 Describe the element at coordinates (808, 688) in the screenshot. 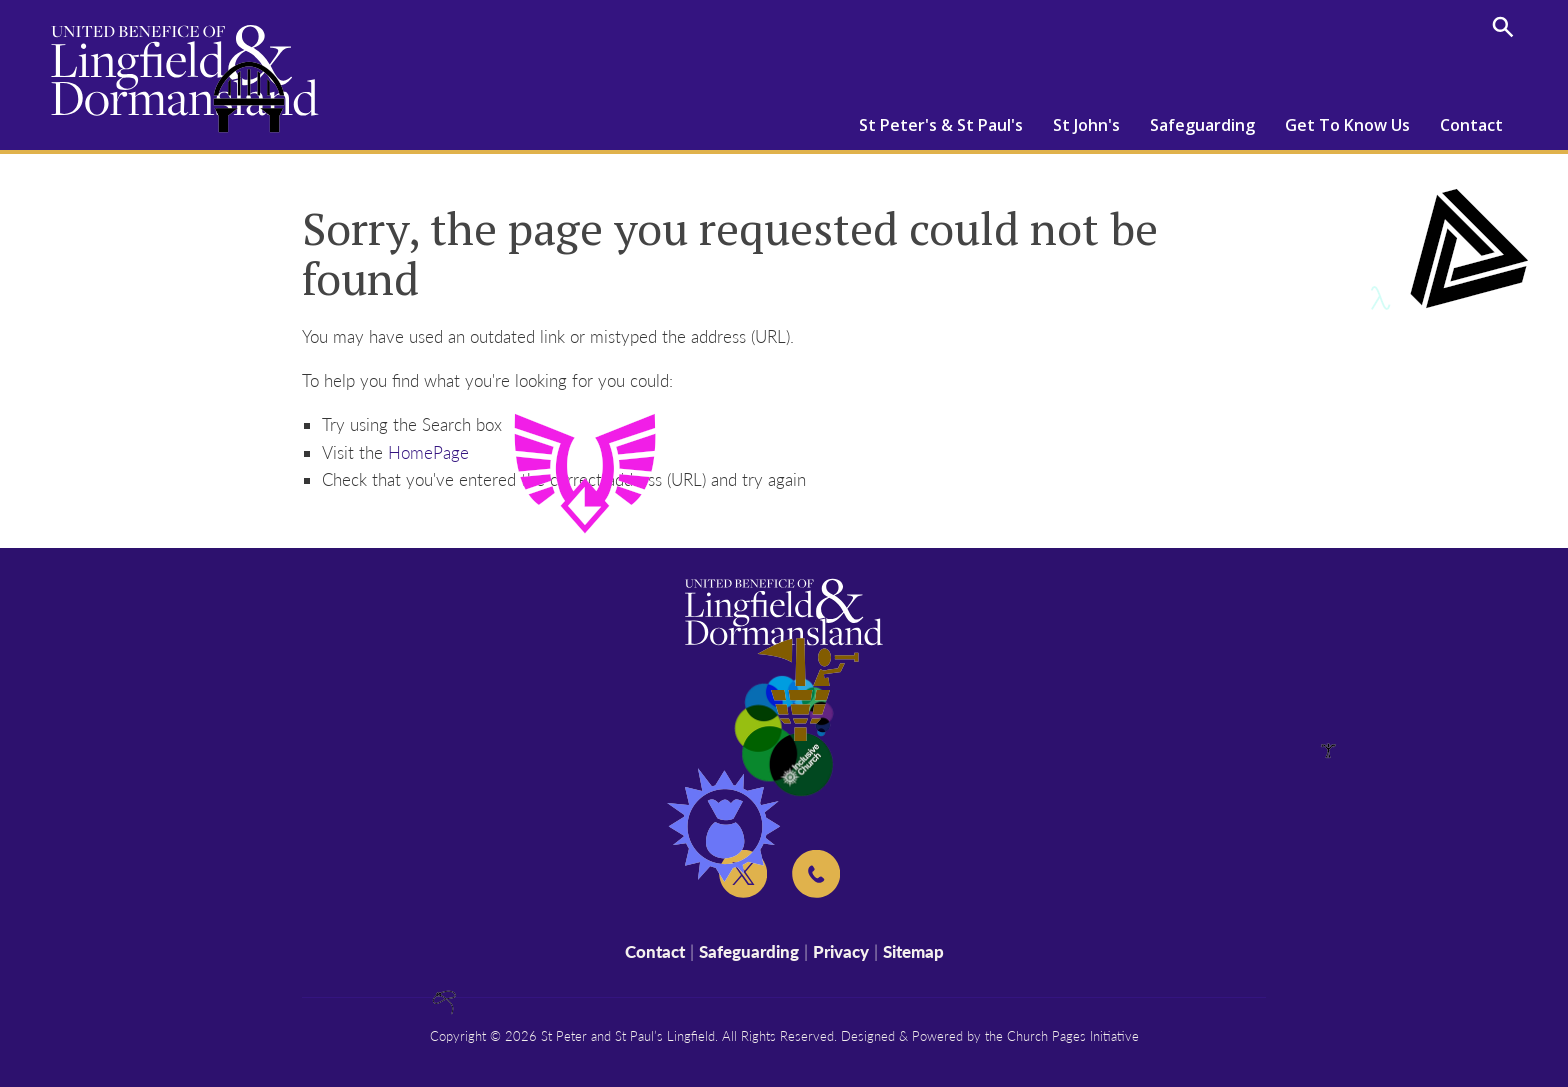

I see `access the lookout or observation point` at that location.